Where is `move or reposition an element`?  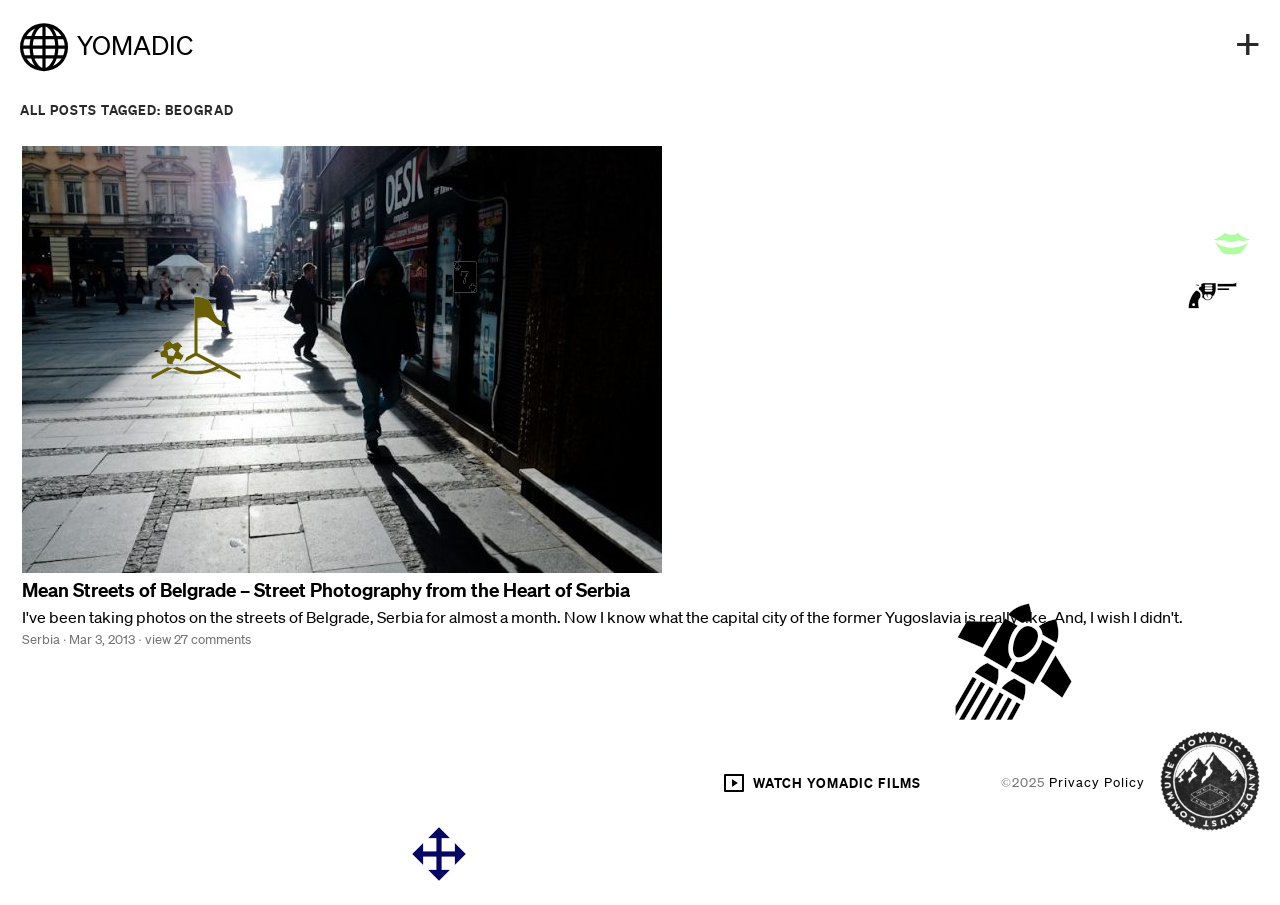
move or reposition an element is located at coordinates (439, 854).